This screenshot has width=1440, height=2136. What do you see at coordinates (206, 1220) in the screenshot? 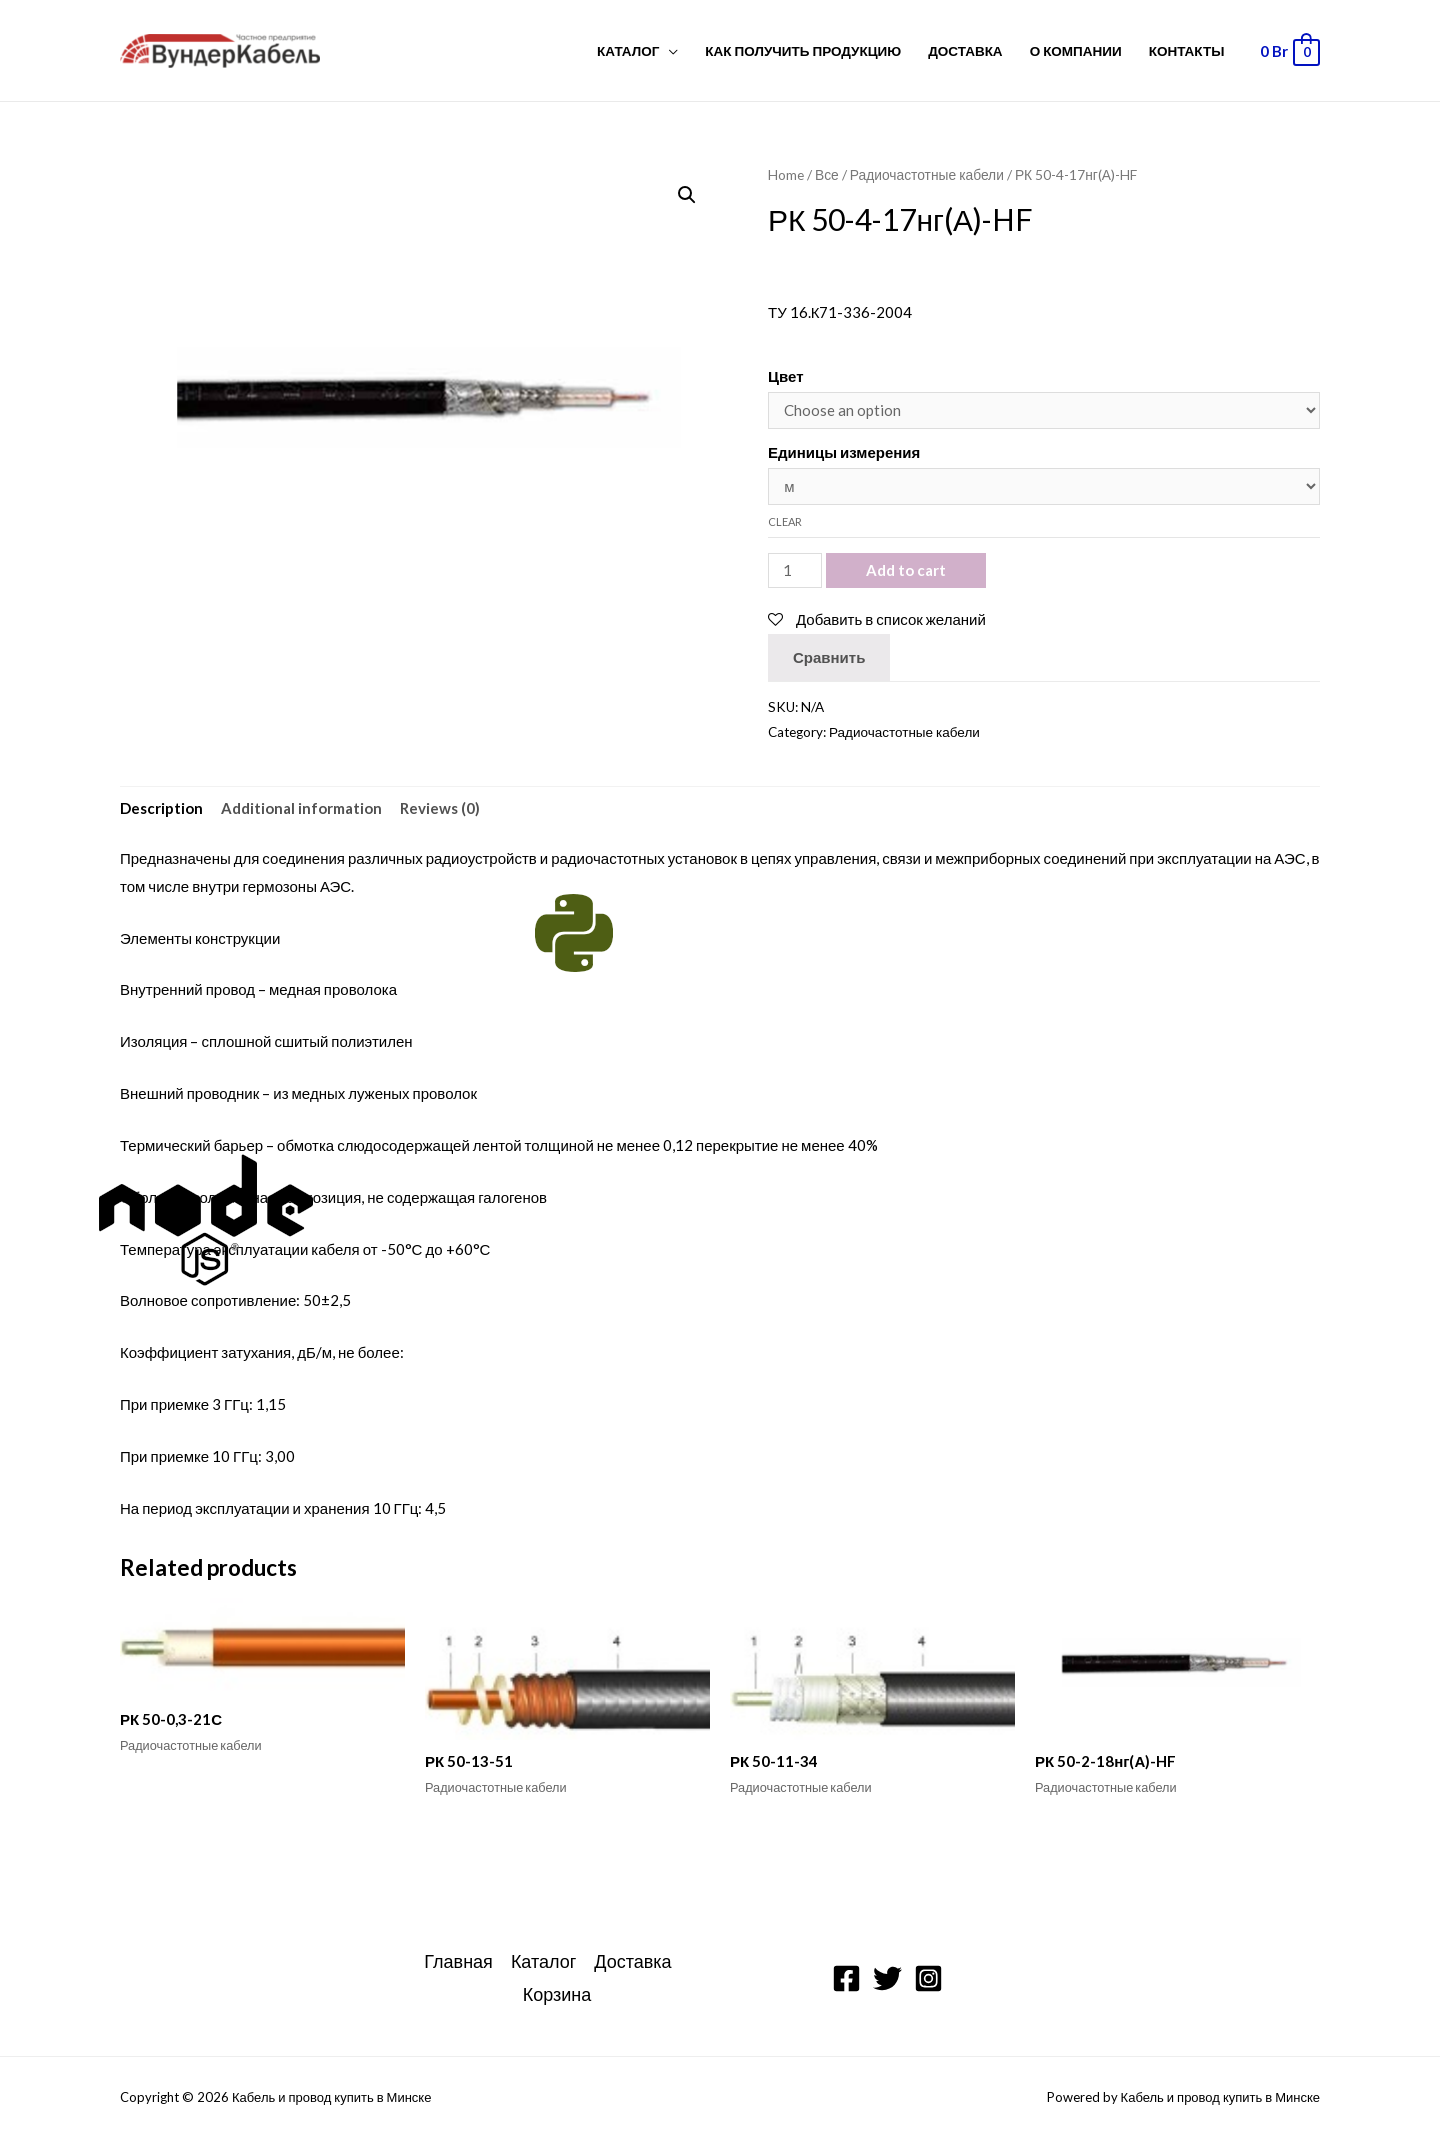
I see `node.js logo indicating a javascript runtime environment` at bounding box center [206, 1220].